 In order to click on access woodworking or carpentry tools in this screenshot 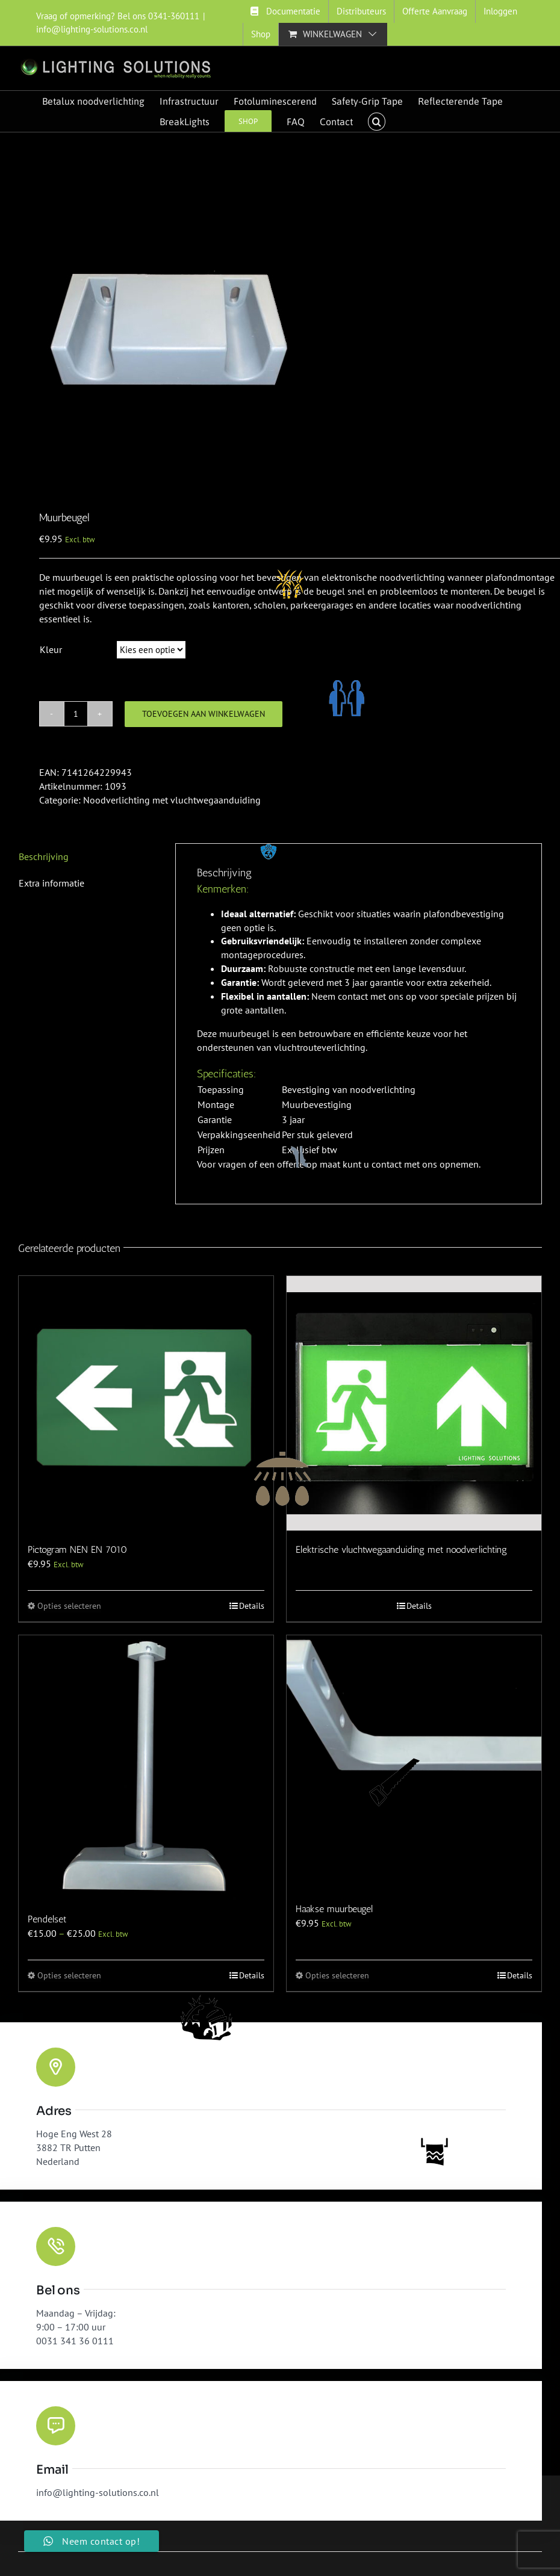, I will do `click(394, 1783)`.